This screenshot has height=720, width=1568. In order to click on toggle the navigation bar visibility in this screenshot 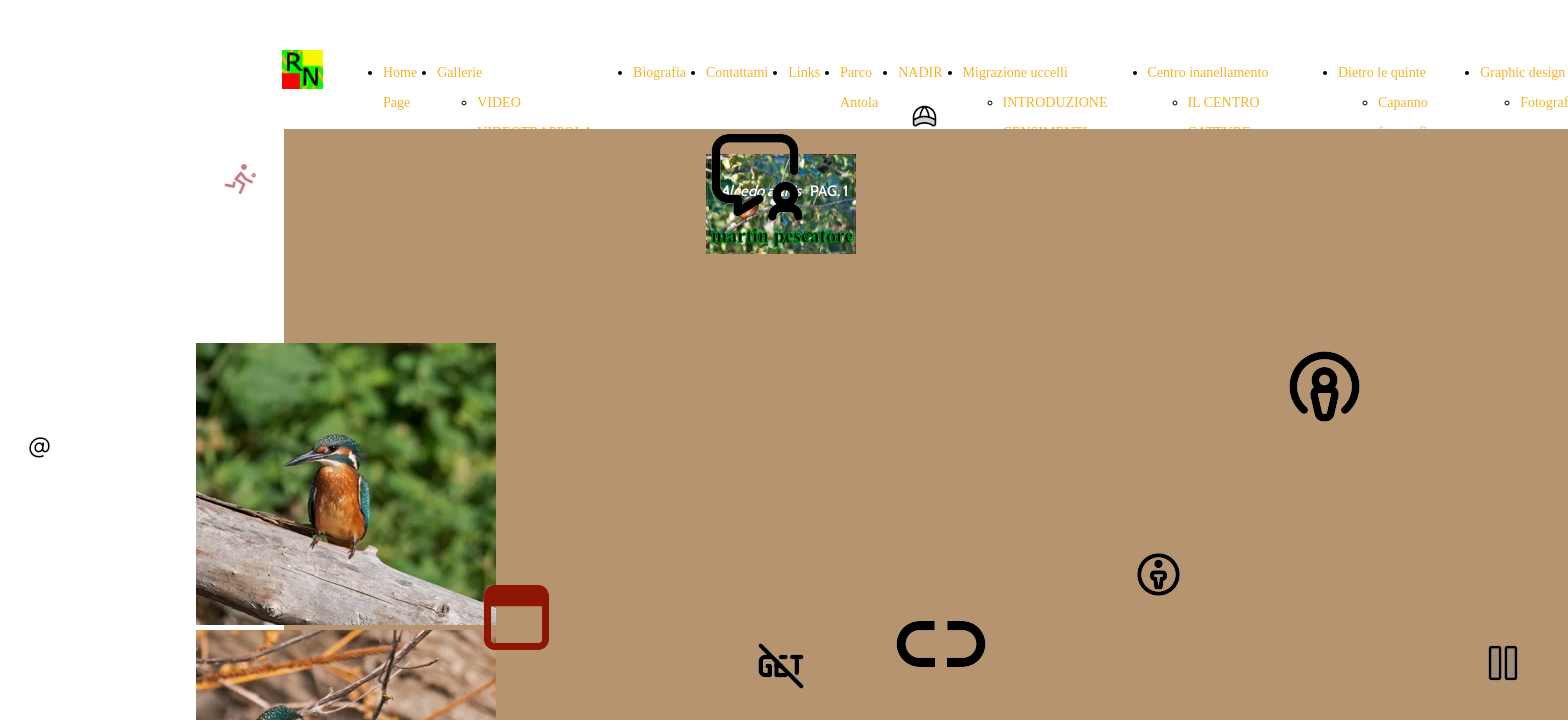, I will do `click(516, 617)`.